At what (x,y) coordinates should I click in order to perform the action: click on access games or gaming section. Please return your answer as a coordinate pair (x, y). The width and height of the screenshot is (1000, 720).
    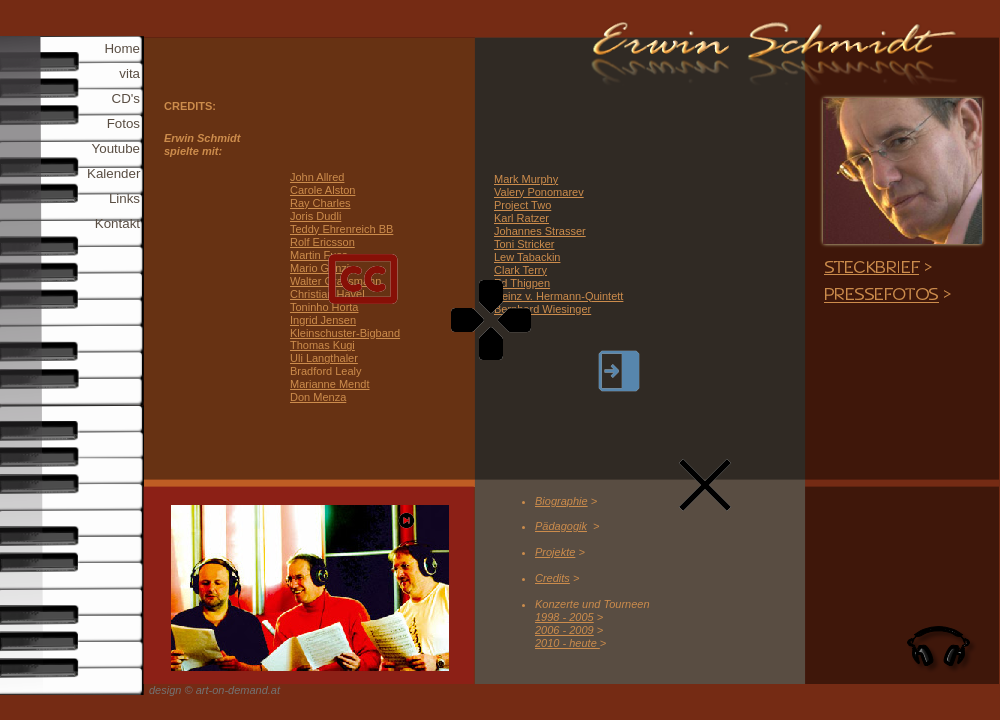
    Looking at the image, I should click on (491, 320).